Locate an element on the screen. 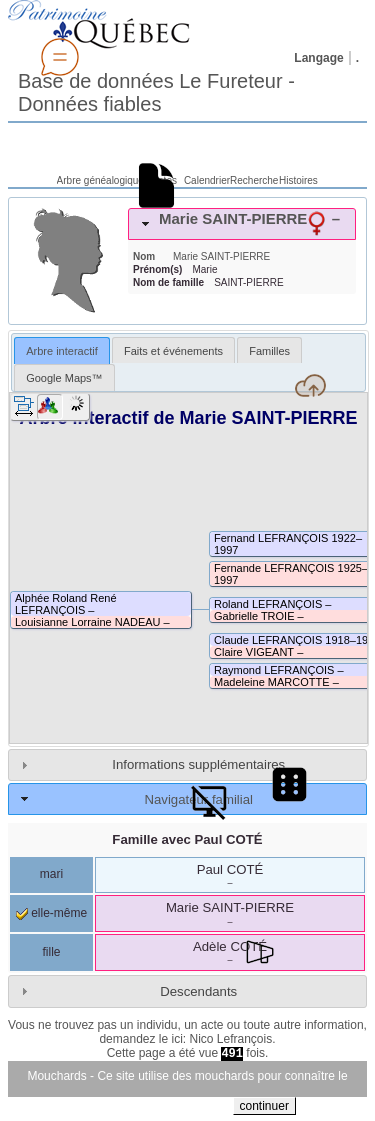 This screenshot has width=375, height=1121. view document or file is located at coordinates (156, 185).